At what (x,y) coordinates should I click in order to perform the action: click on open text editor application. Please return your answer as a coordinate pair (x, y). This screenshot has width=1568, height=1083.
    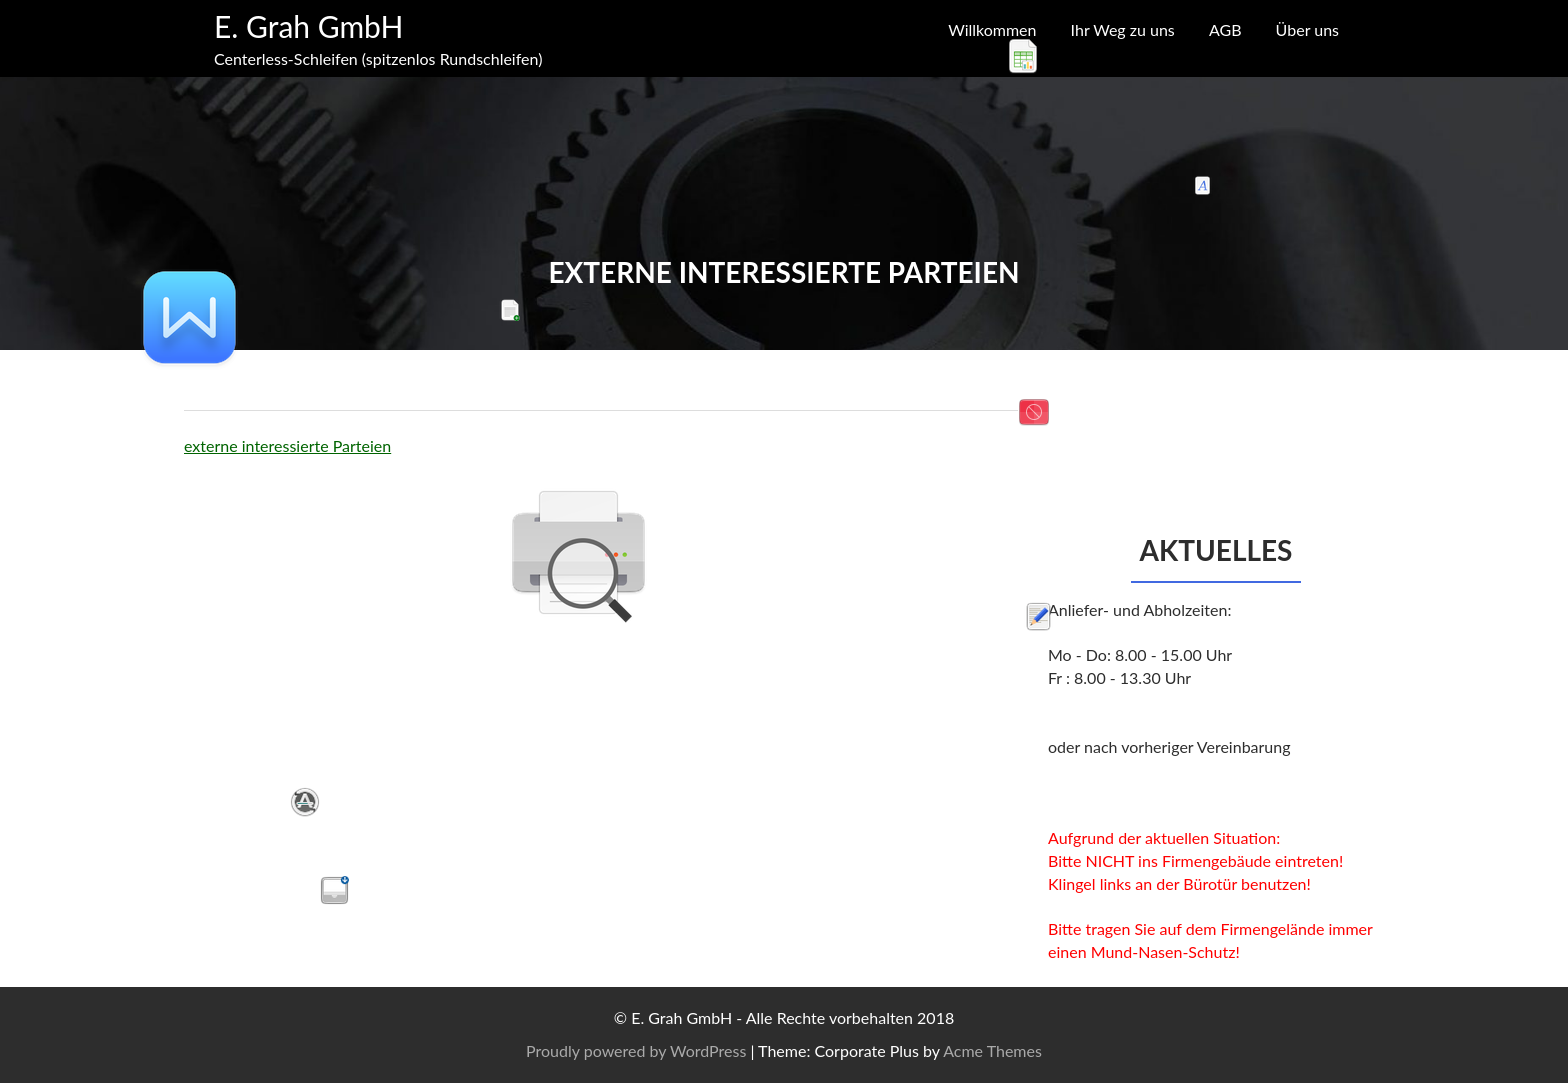
    Looking at the image, I should click on (1038, 616).